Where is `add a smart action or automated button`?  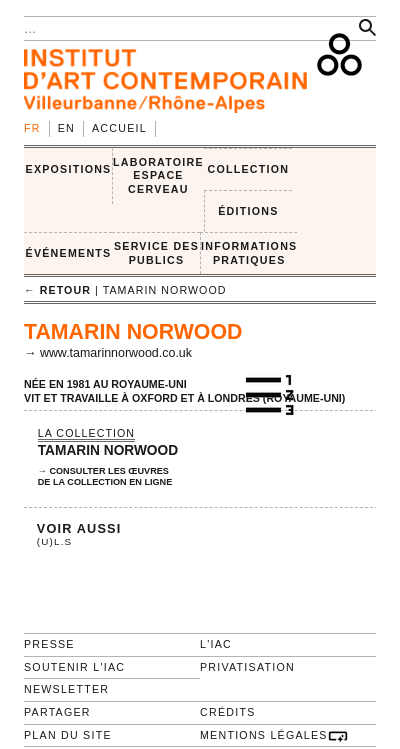 add a smart action or automated button is located at coordinates (338, 736).